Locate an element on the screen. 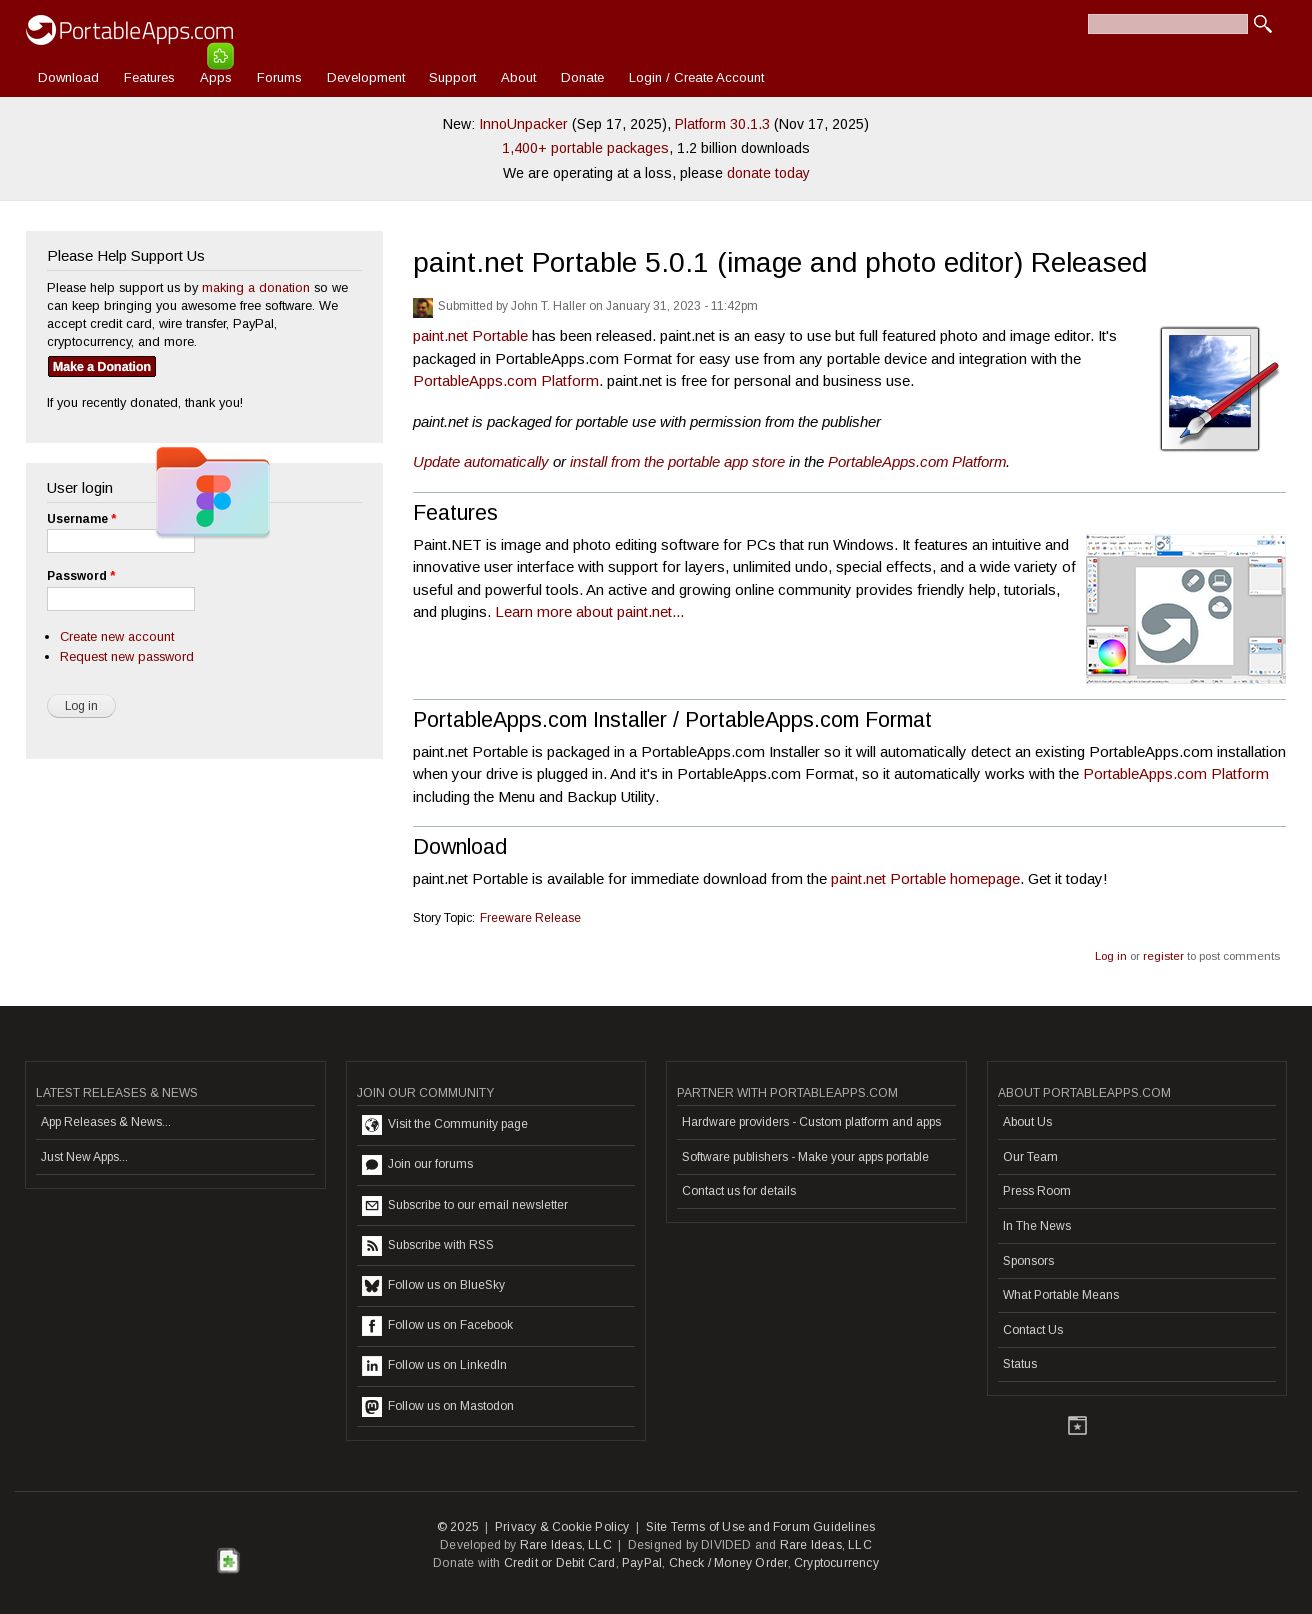  manage browser or app extensions is located at coordinates (220, 56).